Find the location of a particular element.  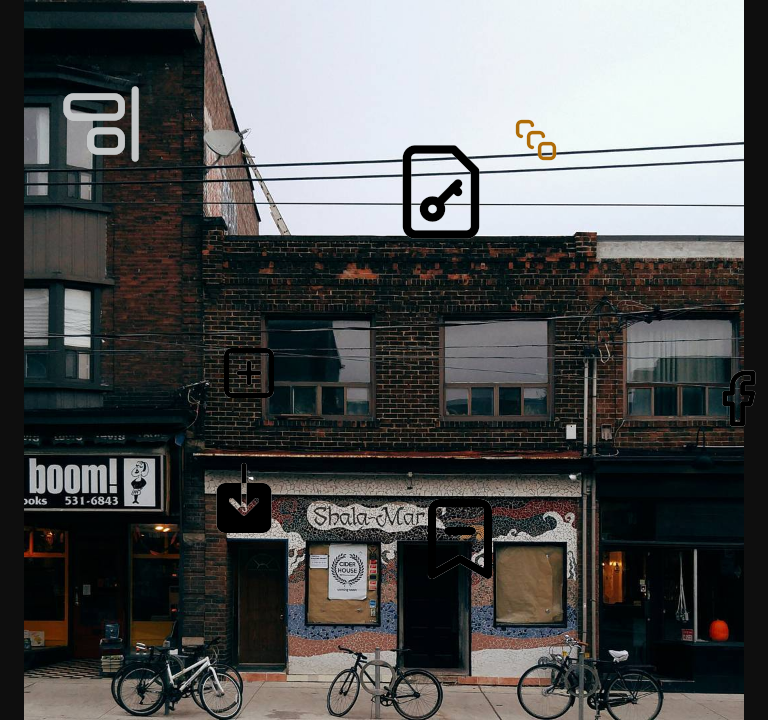

view stacked layers or cards is located at coordinates (536, 140).